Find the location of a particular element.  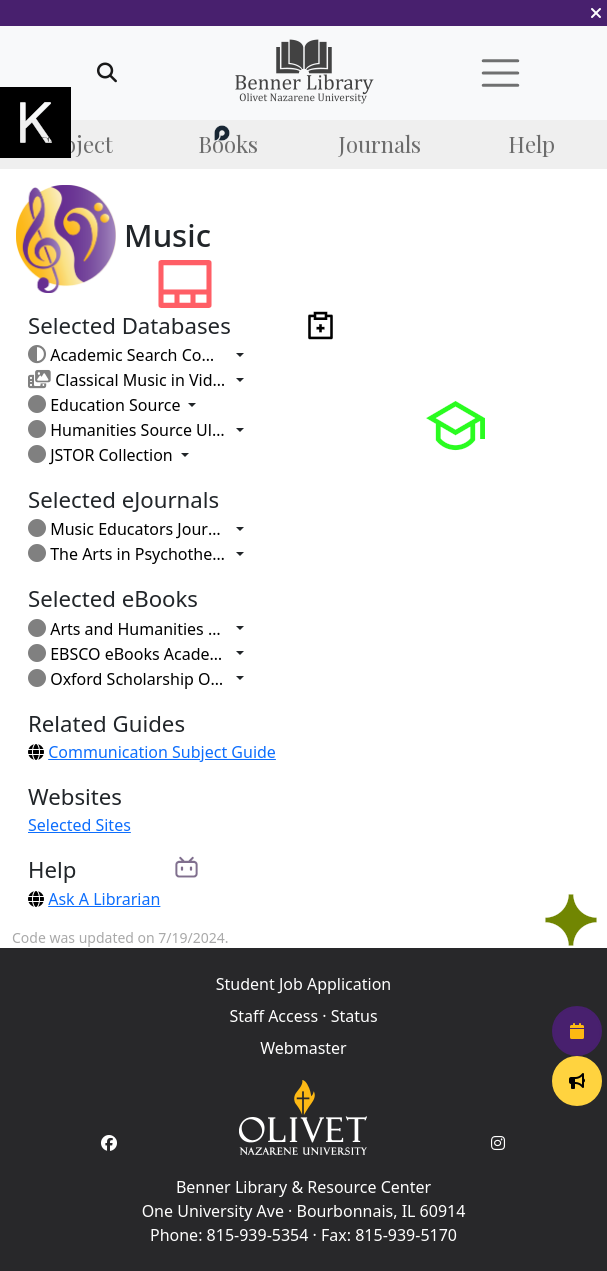

switch to slideshow view mode is located at coordinates (185, 284).